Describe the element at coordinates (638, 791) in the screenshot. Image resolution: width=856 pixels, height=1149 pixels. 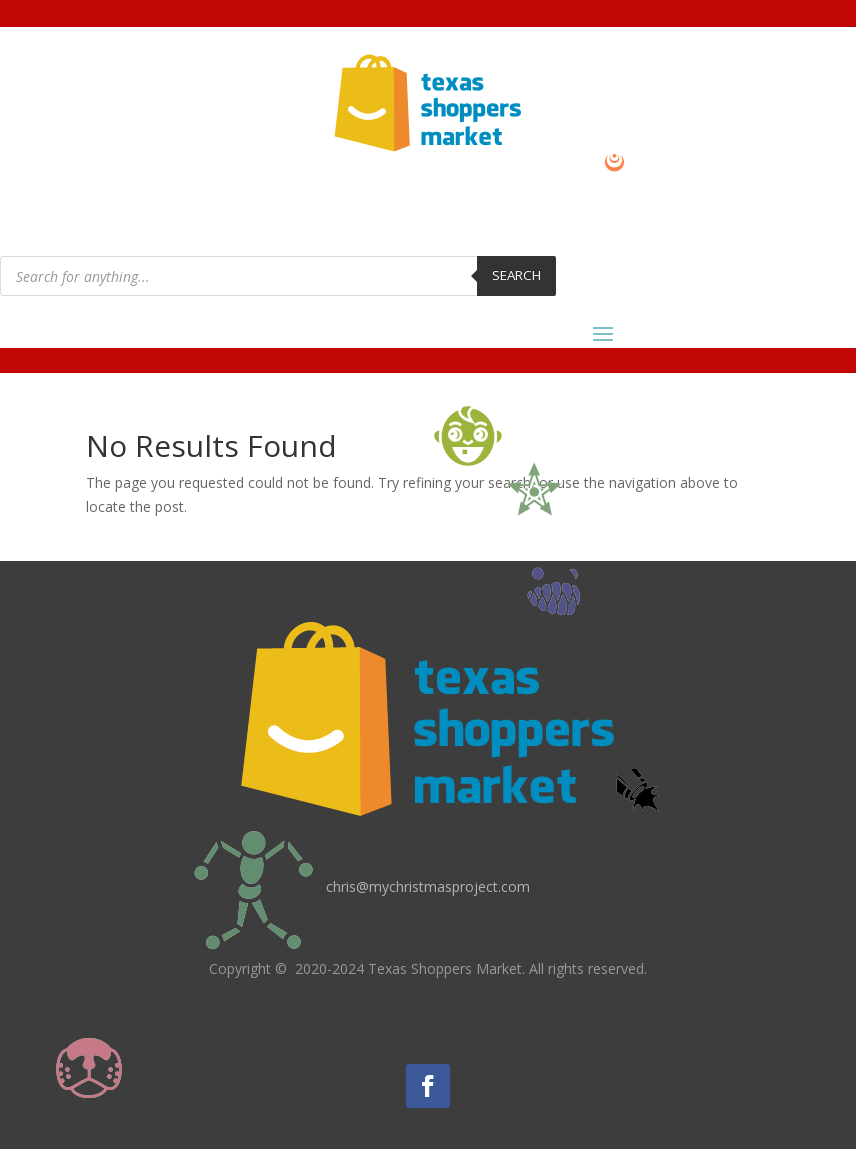
I see `fire cannon or launch projectile` at that location.